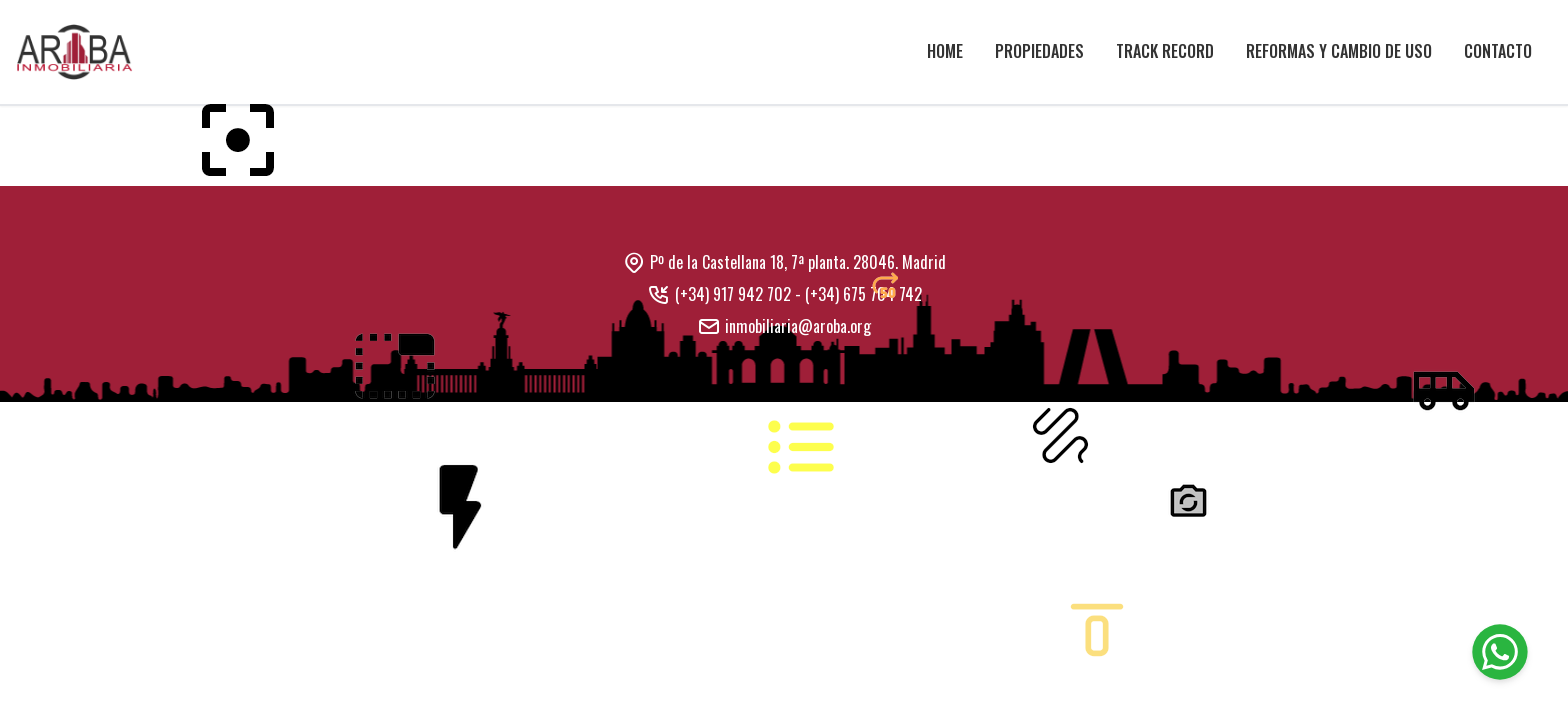  What do you see at coordinates (886, 286) in the screenshot?
I see `skip forward 50 seconds` at bounding box center [886, 286].